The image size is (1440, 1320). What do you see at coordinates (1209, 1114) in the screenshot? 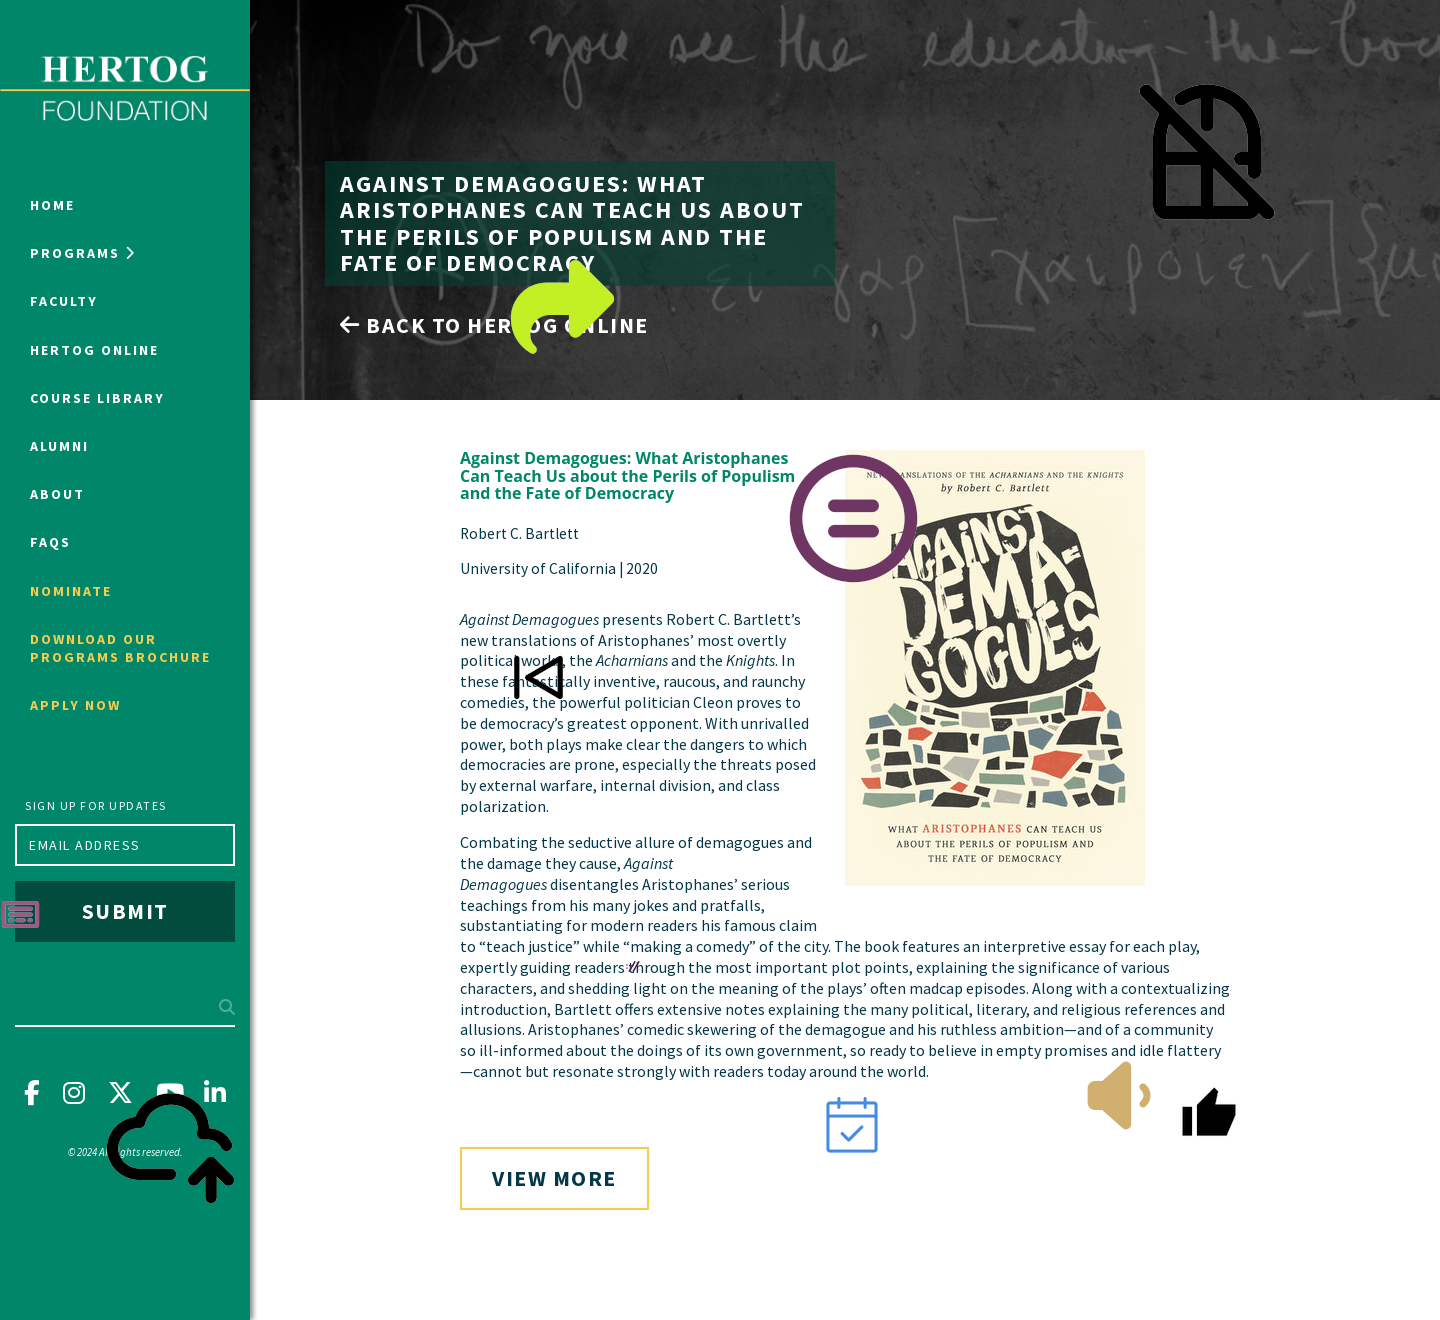
I see `like or upvote content` at bounding box center [1209, 1114].